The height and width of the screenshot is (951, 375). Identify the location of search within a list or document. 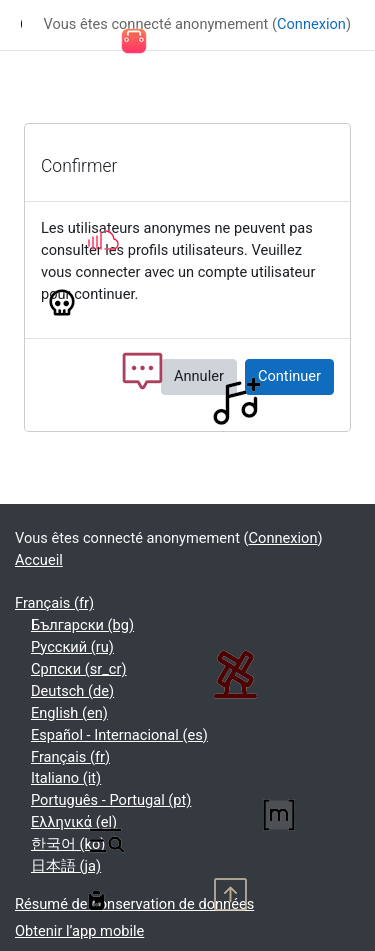
(105, 840).